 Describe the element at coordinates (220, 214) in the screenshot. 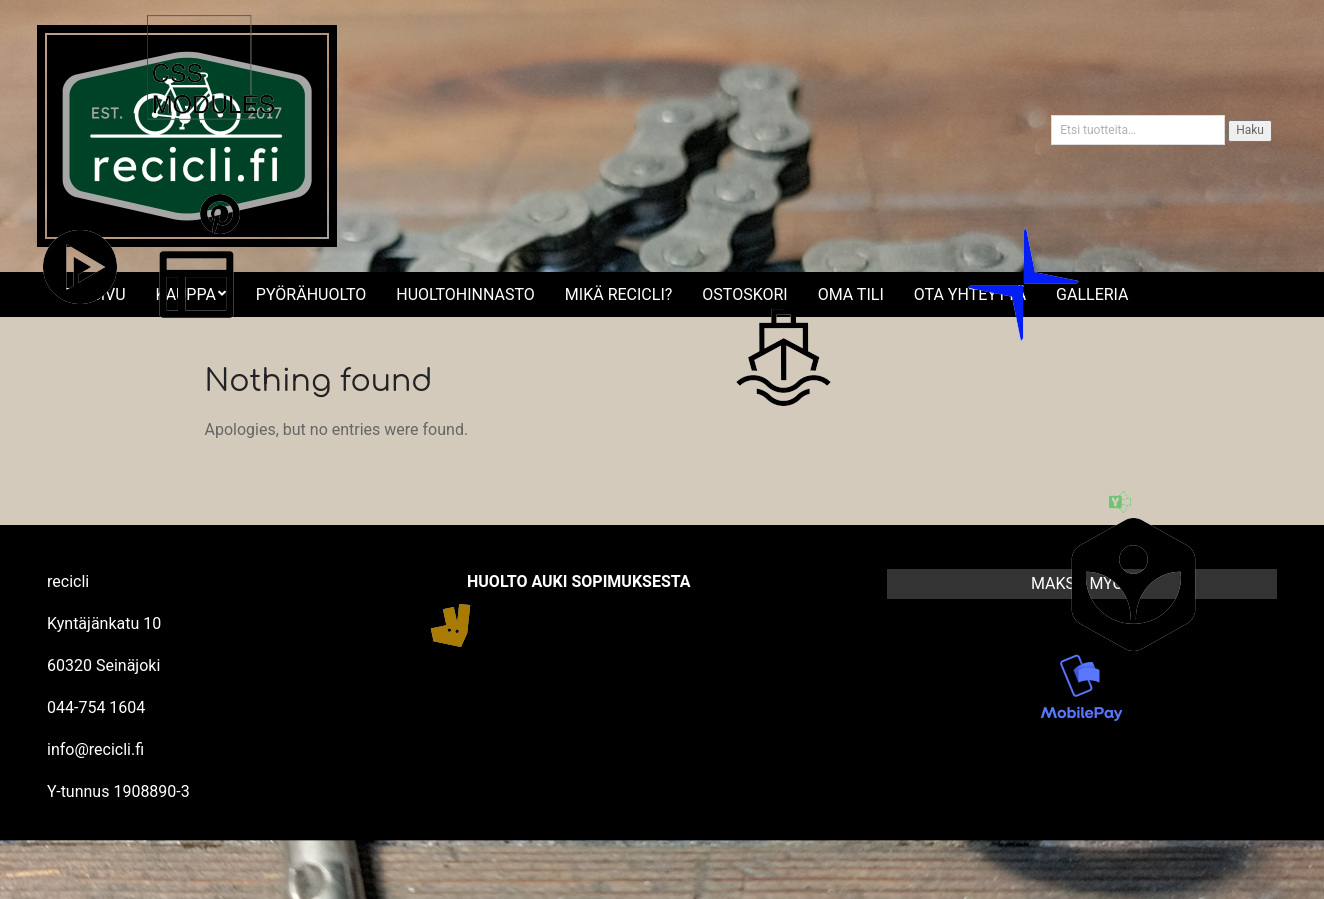

I see `open Pinterest app` at that location.